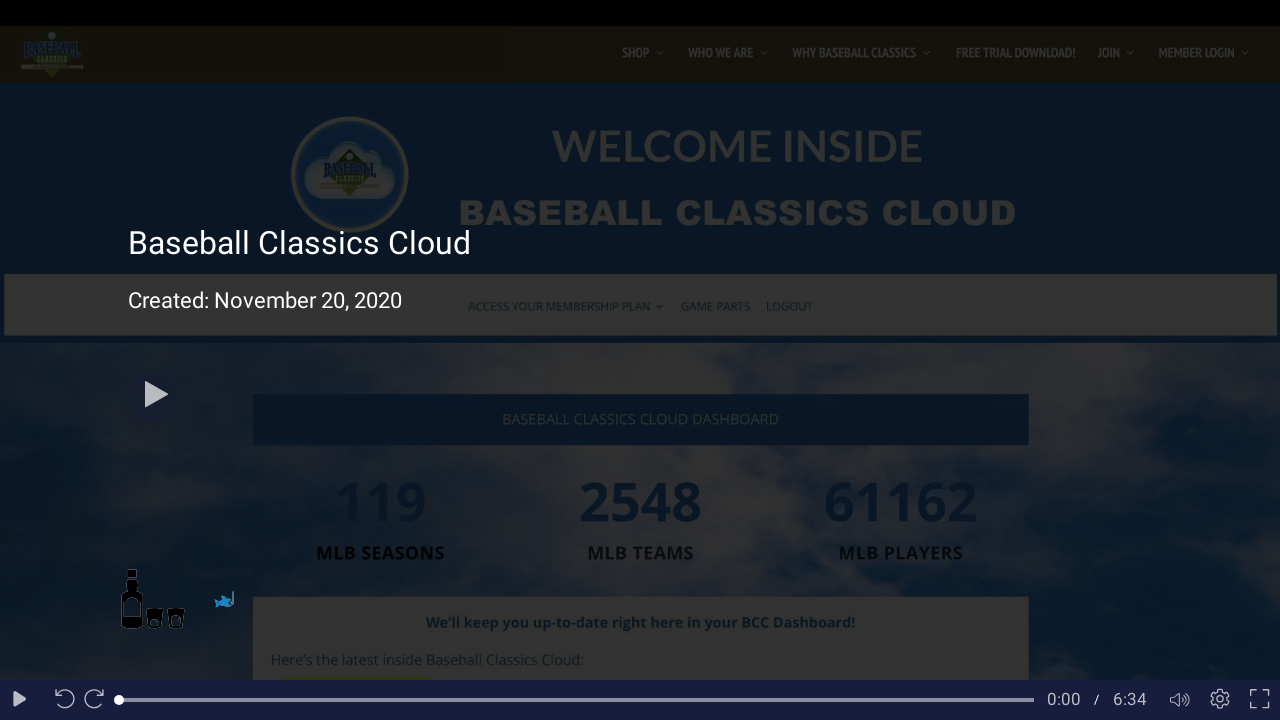  What do you see at coordinates (153, 599) in the screenshot?
I see `browse alcoholic beverages or bar menu` at bounding box center [153, 599].